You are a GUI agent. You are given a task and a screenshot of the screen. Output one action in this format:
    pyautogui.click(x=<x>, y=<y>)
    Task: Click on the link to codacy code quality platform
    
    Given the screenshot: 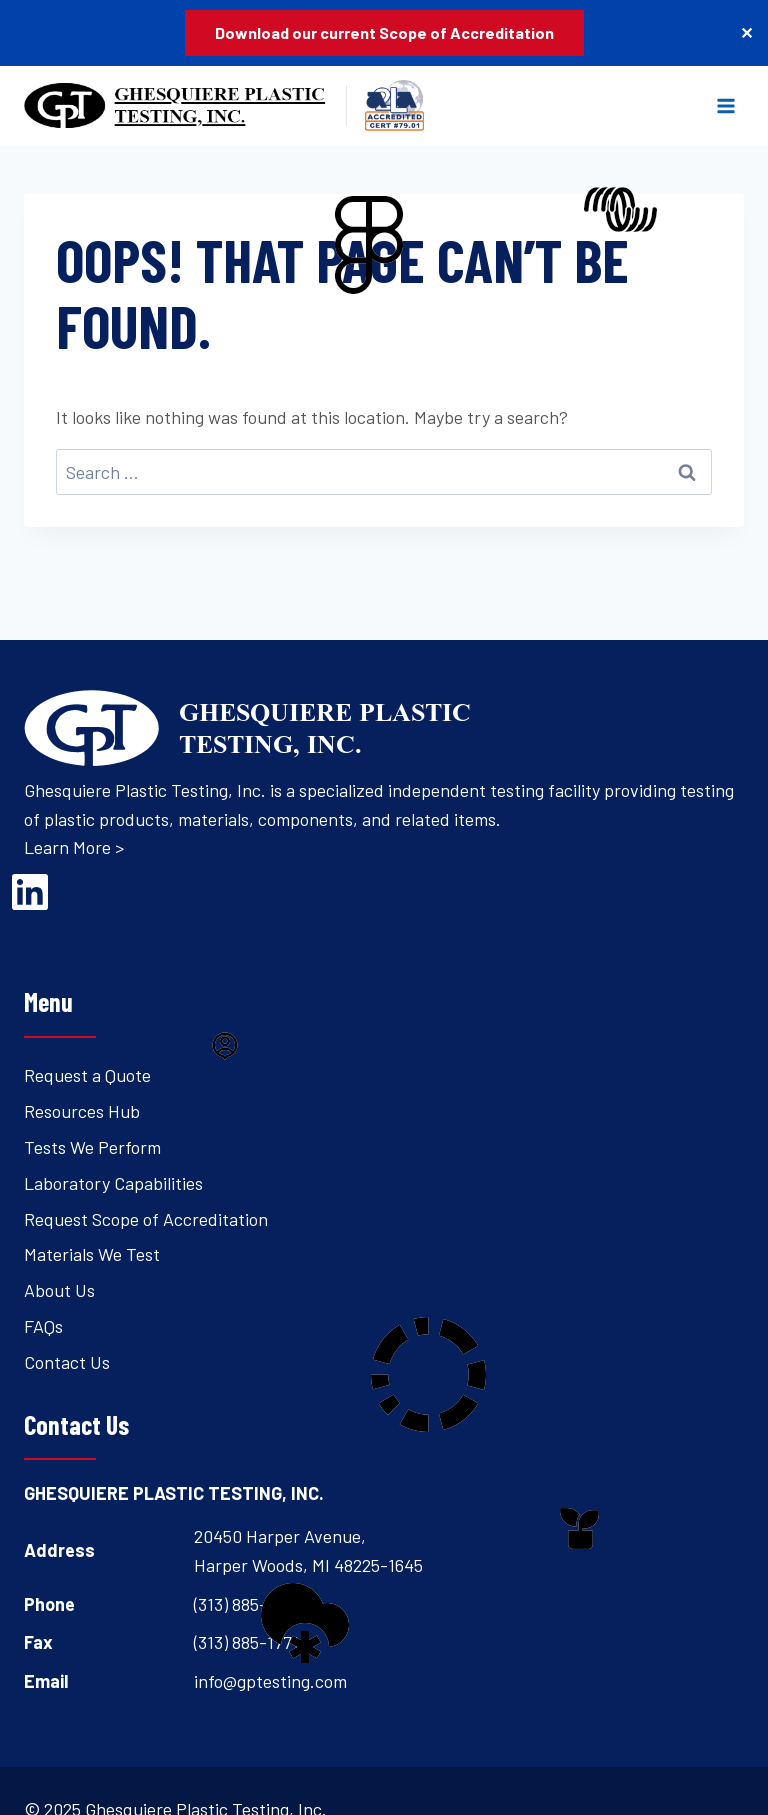 What is the action you would take?
    pyautogui.click(x=428, y=1374)
    